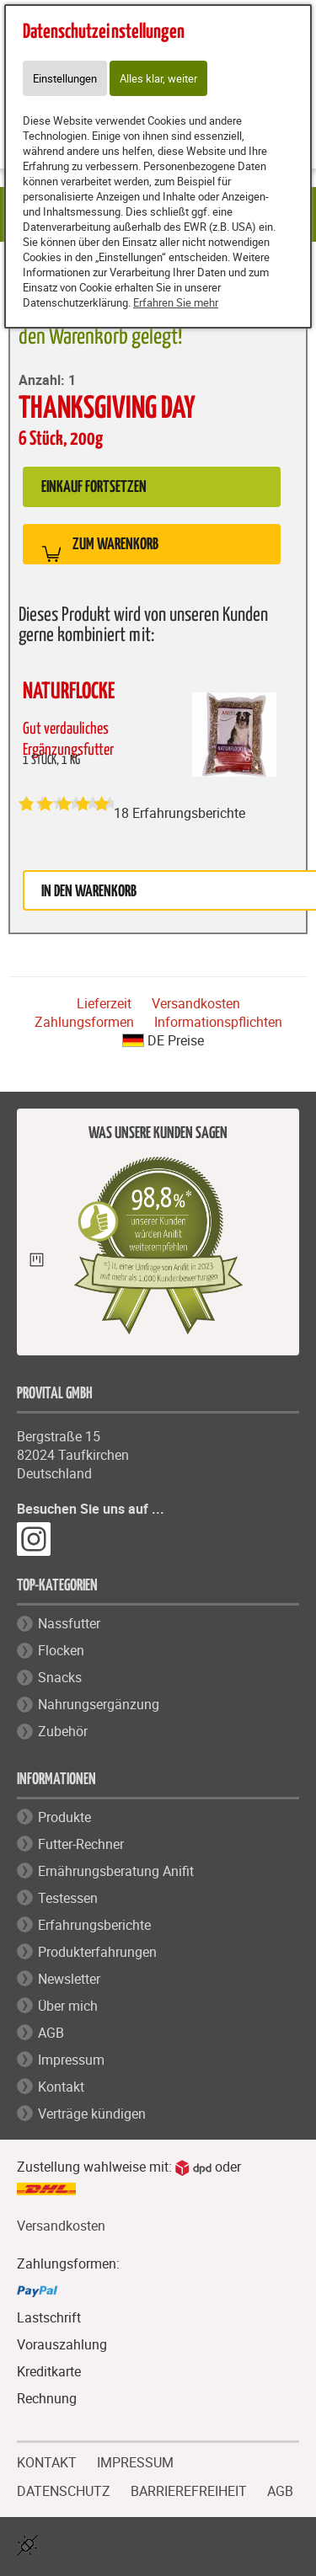 The width and height of the screenshot is (316, 2576). I want to click on indicates an active connection or paired devices, so click(27, 2545).